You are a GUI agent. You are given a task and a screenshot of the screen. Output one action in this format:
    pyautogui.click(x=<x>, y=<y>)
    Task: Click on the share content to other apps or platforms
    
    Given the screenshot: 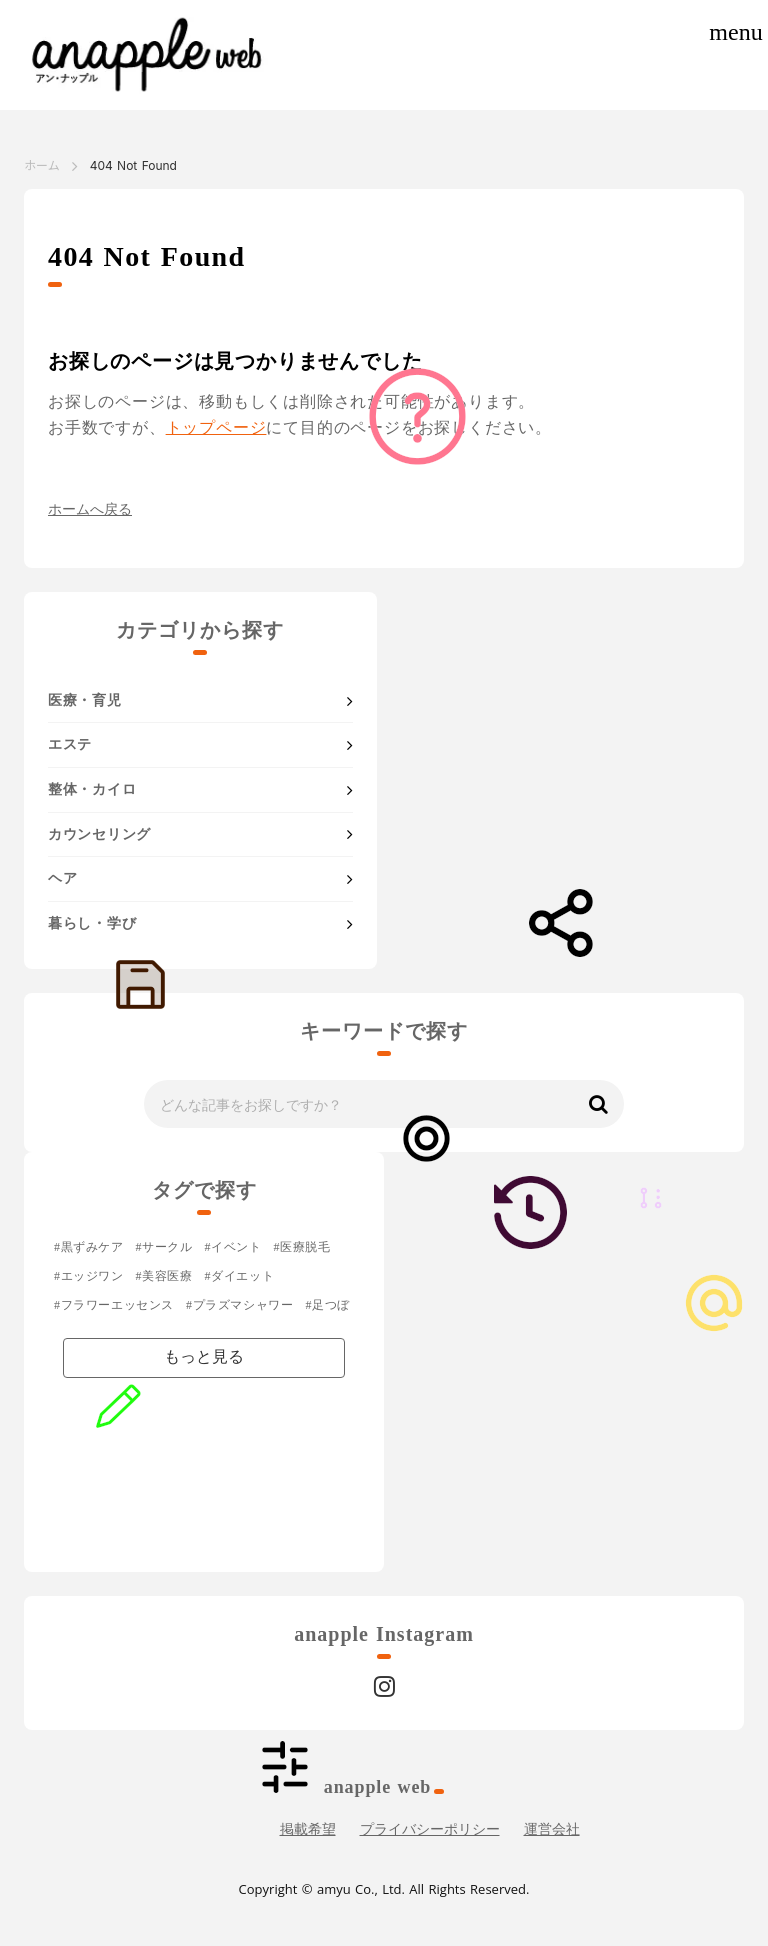 What is the action you would take?
    pyautogui.click(x=563, y=923)
    